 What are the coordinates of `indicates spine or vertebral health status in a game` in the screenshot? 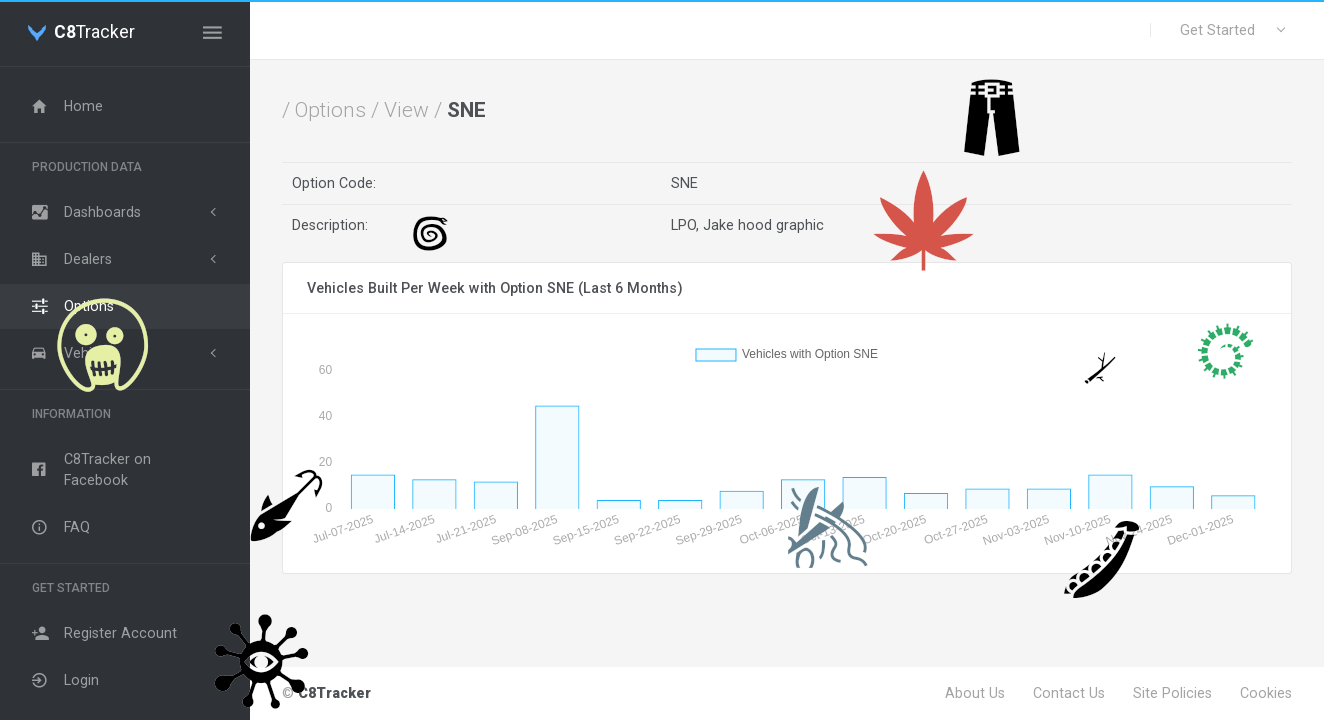 It's located at (1225, 351).